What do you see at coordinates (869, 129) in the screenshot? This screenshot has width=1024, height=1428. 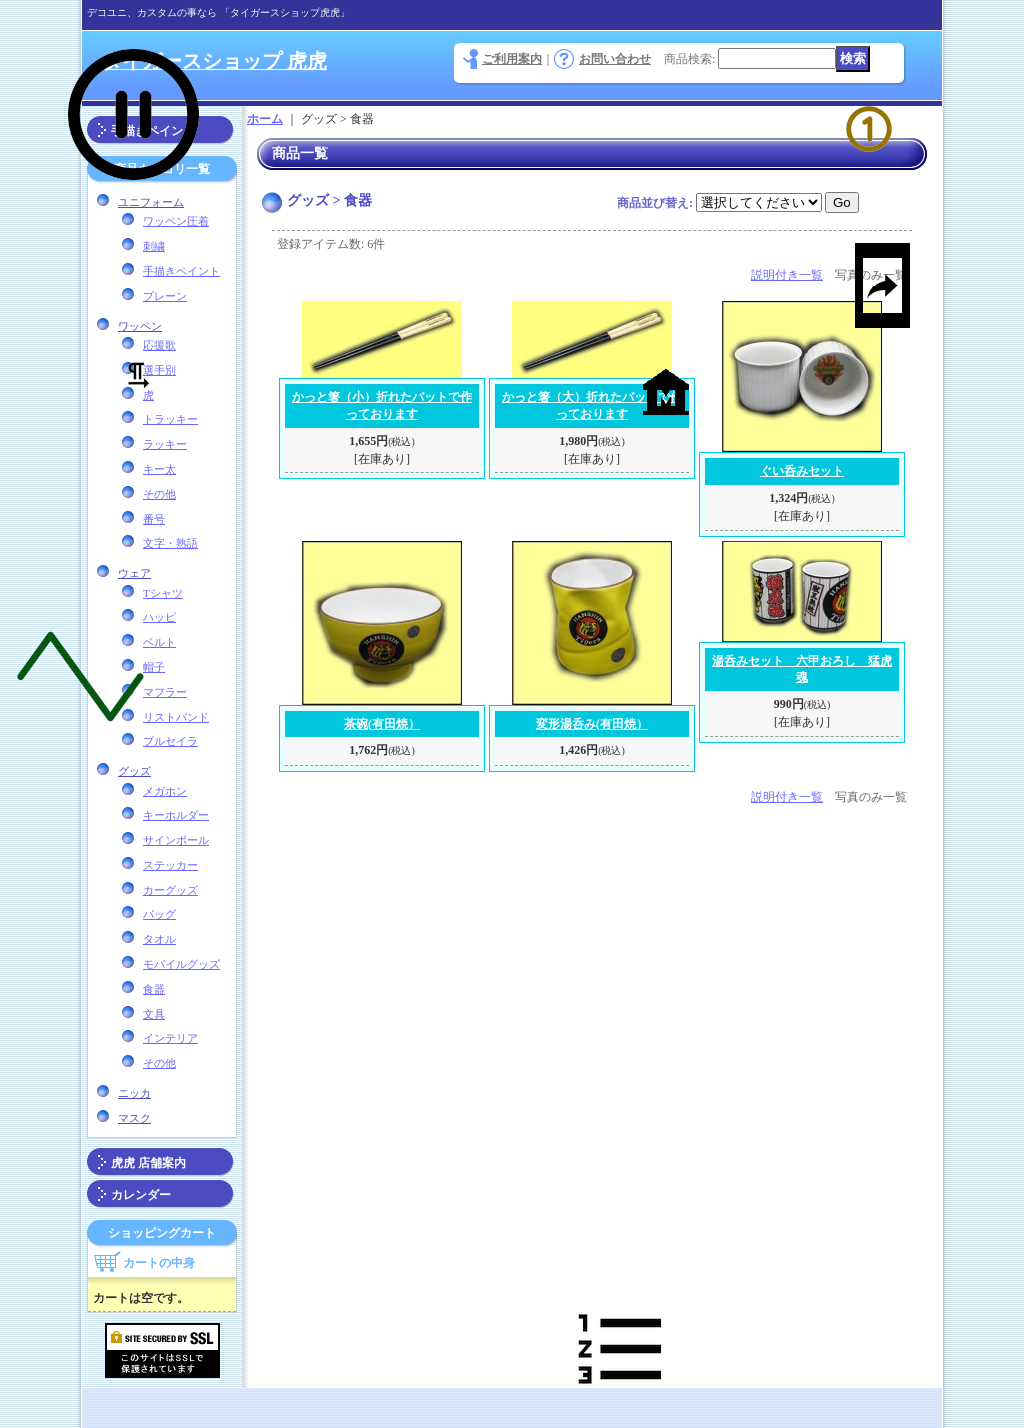 I see `indicates the first step in a sequence or process` at bounding box center [869, 129].